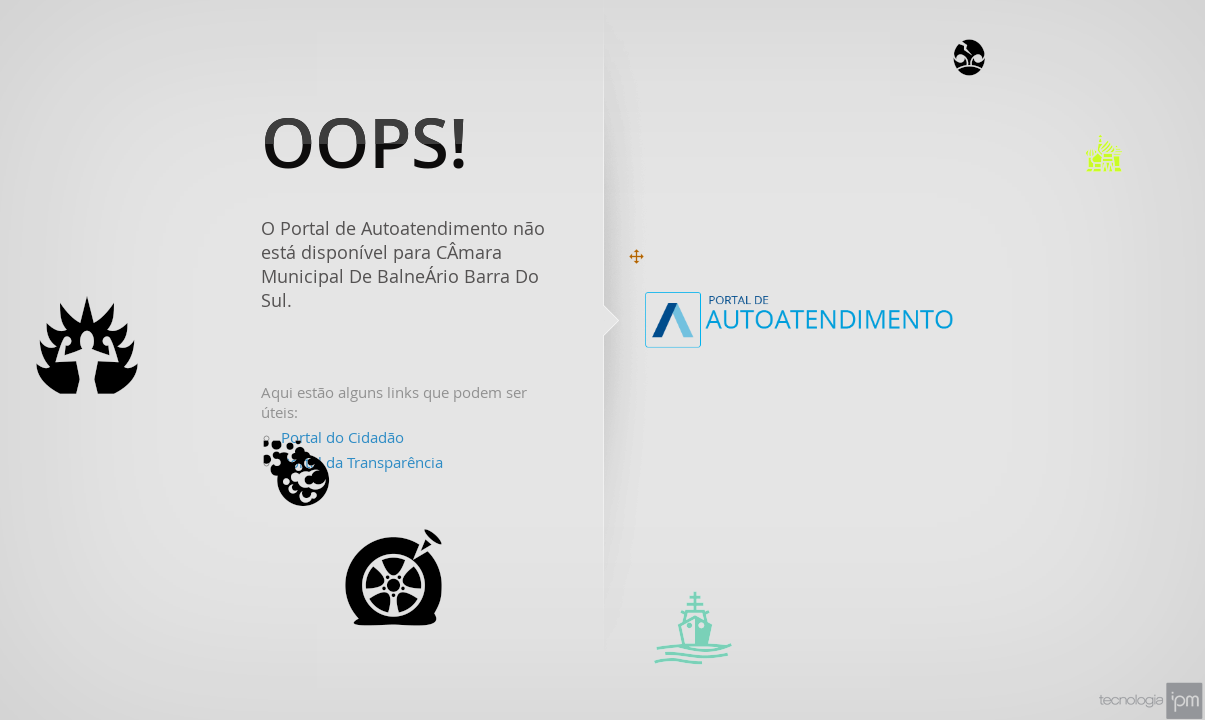  What do you see at coordinates (969, 57) in the screenshot?
I see `select a broken or damaged mask item` at bounding box center [969, 57].